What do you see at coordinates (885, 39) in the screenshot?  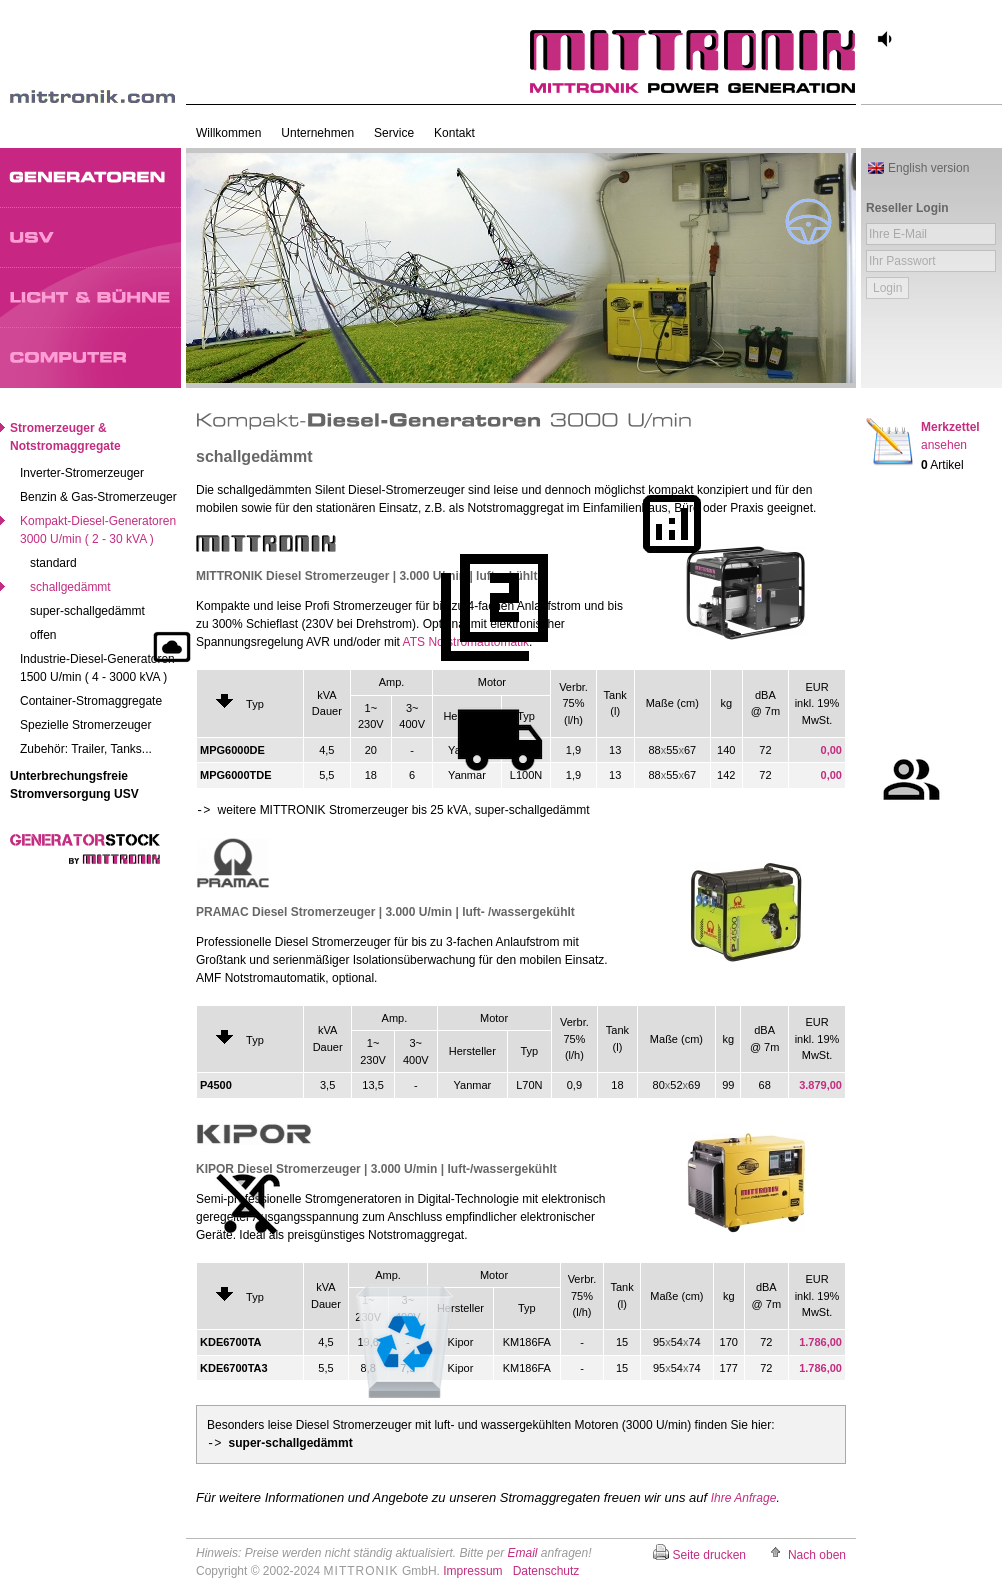 I see `decrease audio volume` at bounding box center [885, 39].